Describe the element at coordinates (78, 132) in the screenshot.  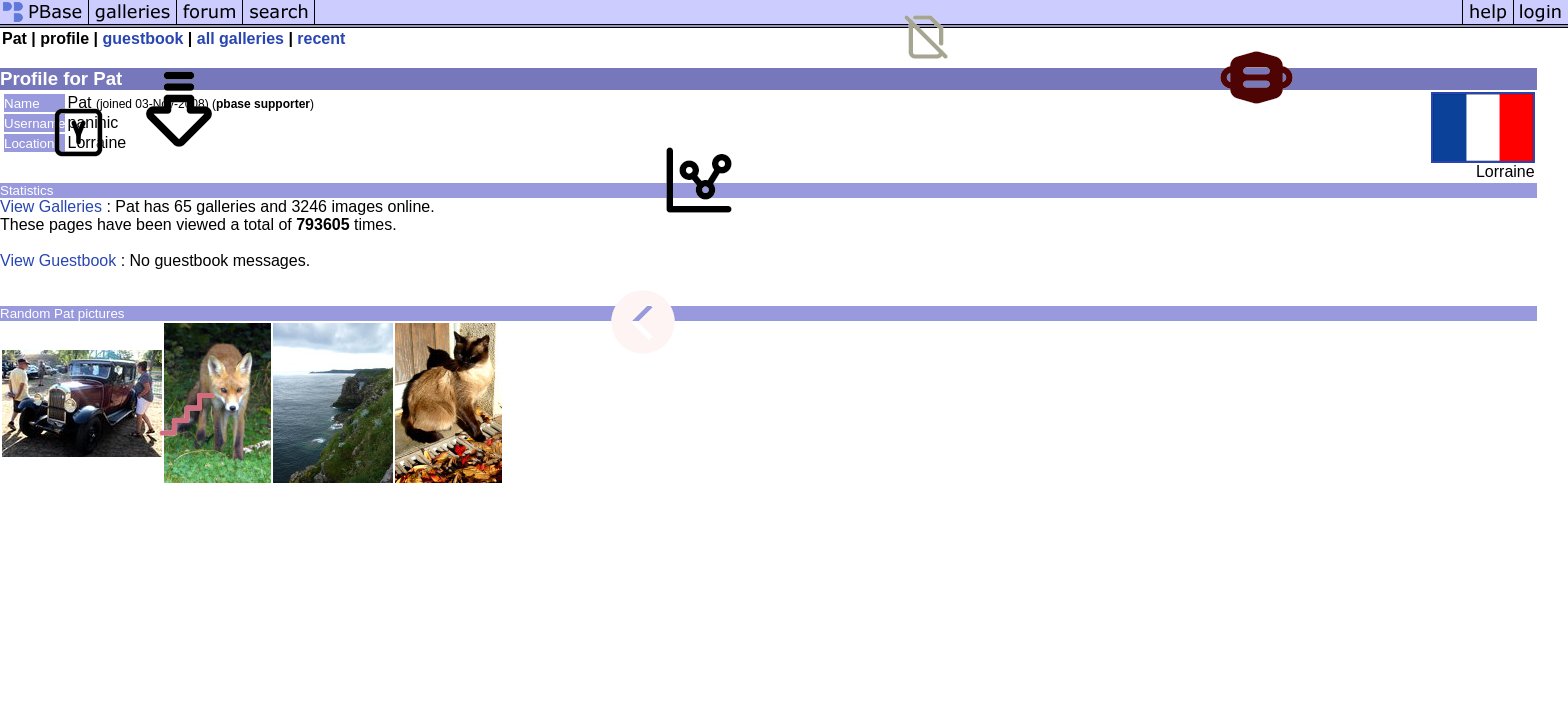
I see `indicates a keyboard key or shortcut for the letter Y` at that location.